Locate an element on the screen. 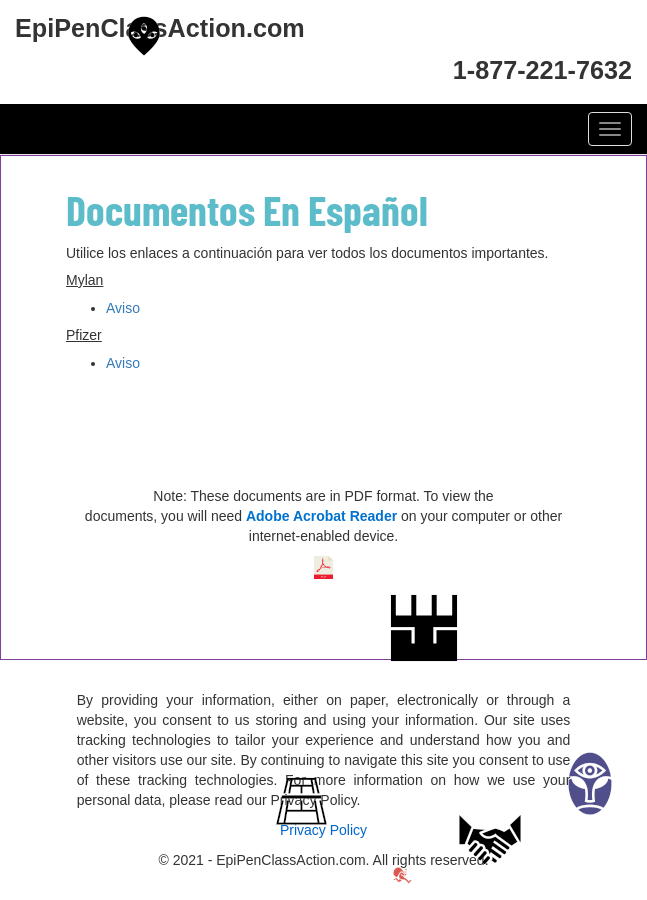  castle or fortress icon for strategy games is located at coordinates (424, 628).